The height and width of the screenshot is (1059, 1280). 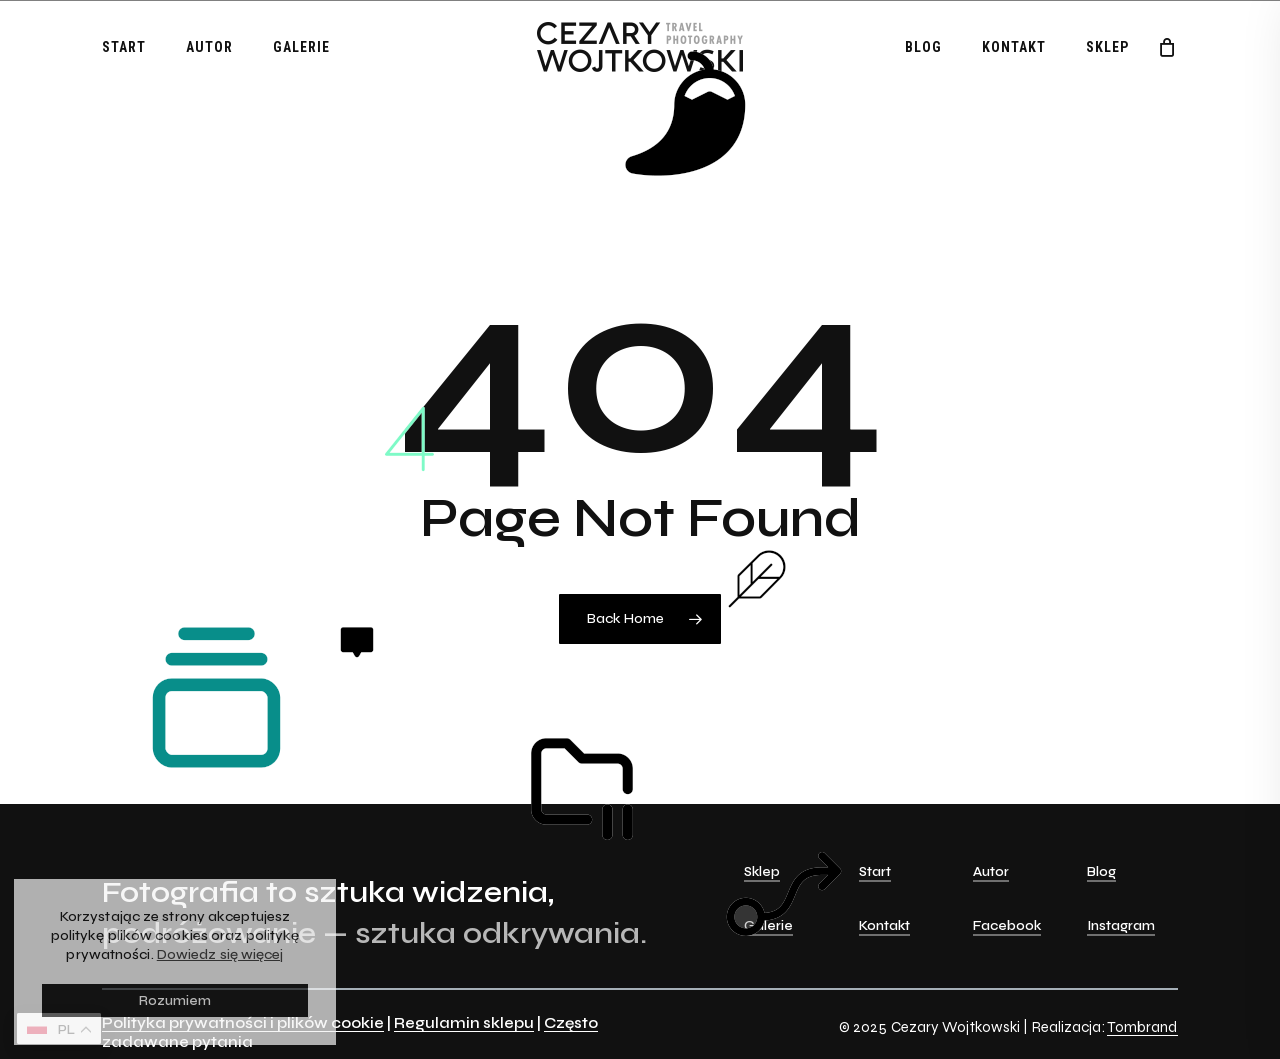 I want to click on pause folder sync or backup, so click(x=582, y=784).